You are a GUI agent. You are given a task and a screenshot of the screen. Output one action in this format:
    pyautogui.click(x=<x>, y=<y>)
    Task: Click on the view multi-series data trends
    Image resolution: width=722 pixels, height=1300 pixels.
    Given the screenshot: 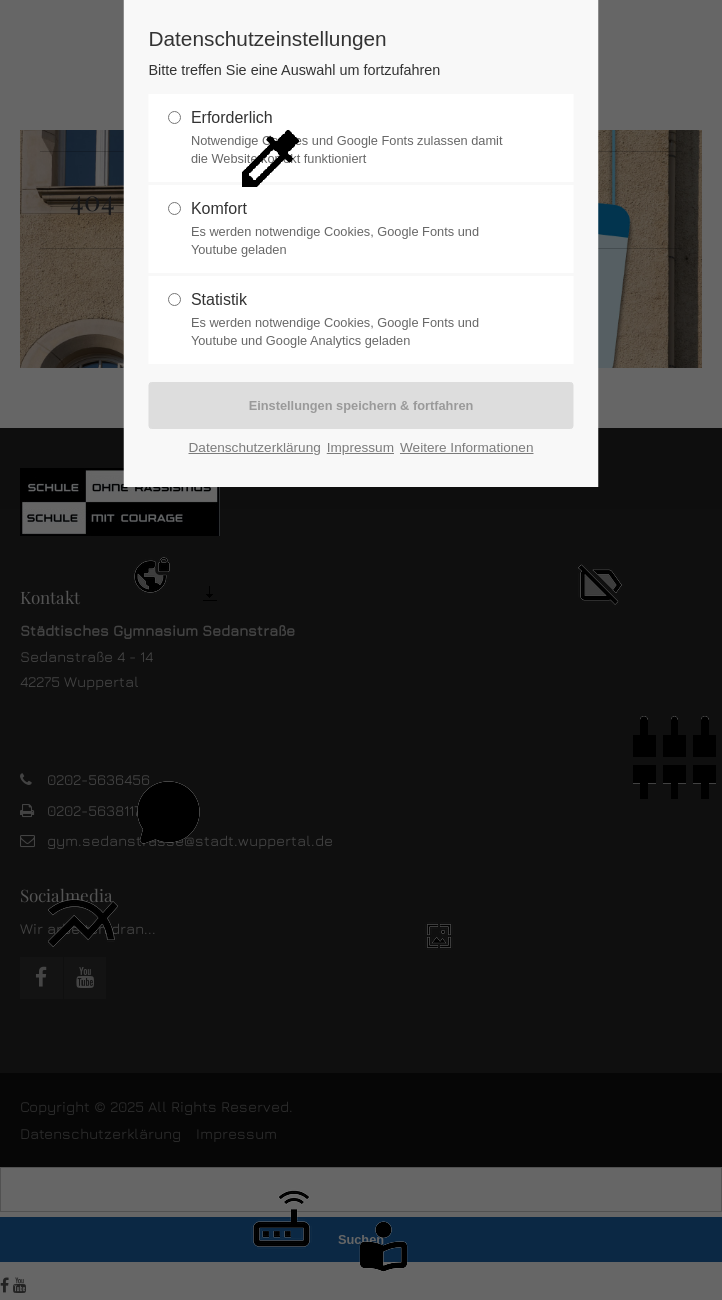 What is the action you would take?
    pyautogui.click(x=83, y=924)
    